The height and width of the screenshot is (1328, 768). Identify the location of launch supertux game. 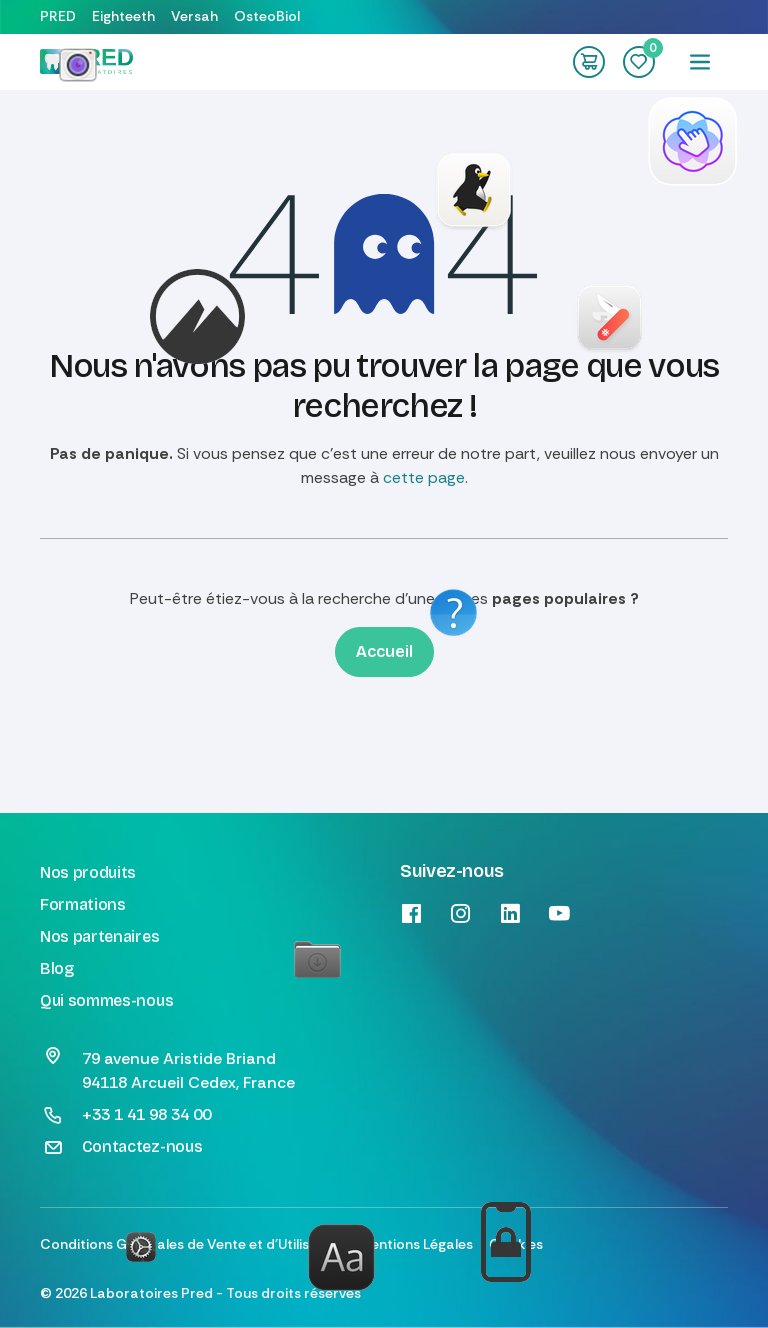
(474, 190).